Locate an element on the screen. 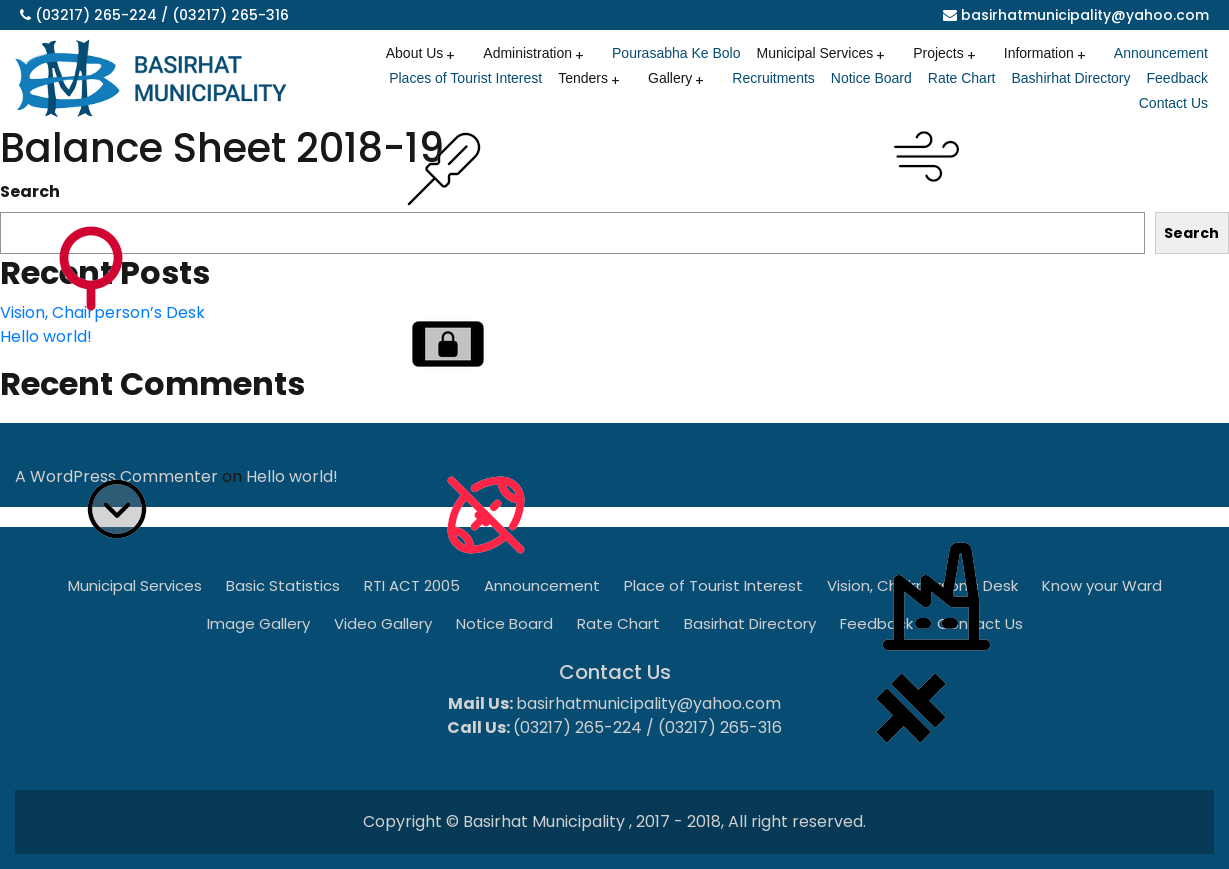  capacitor framework logo is located at coordinates (911, 708).